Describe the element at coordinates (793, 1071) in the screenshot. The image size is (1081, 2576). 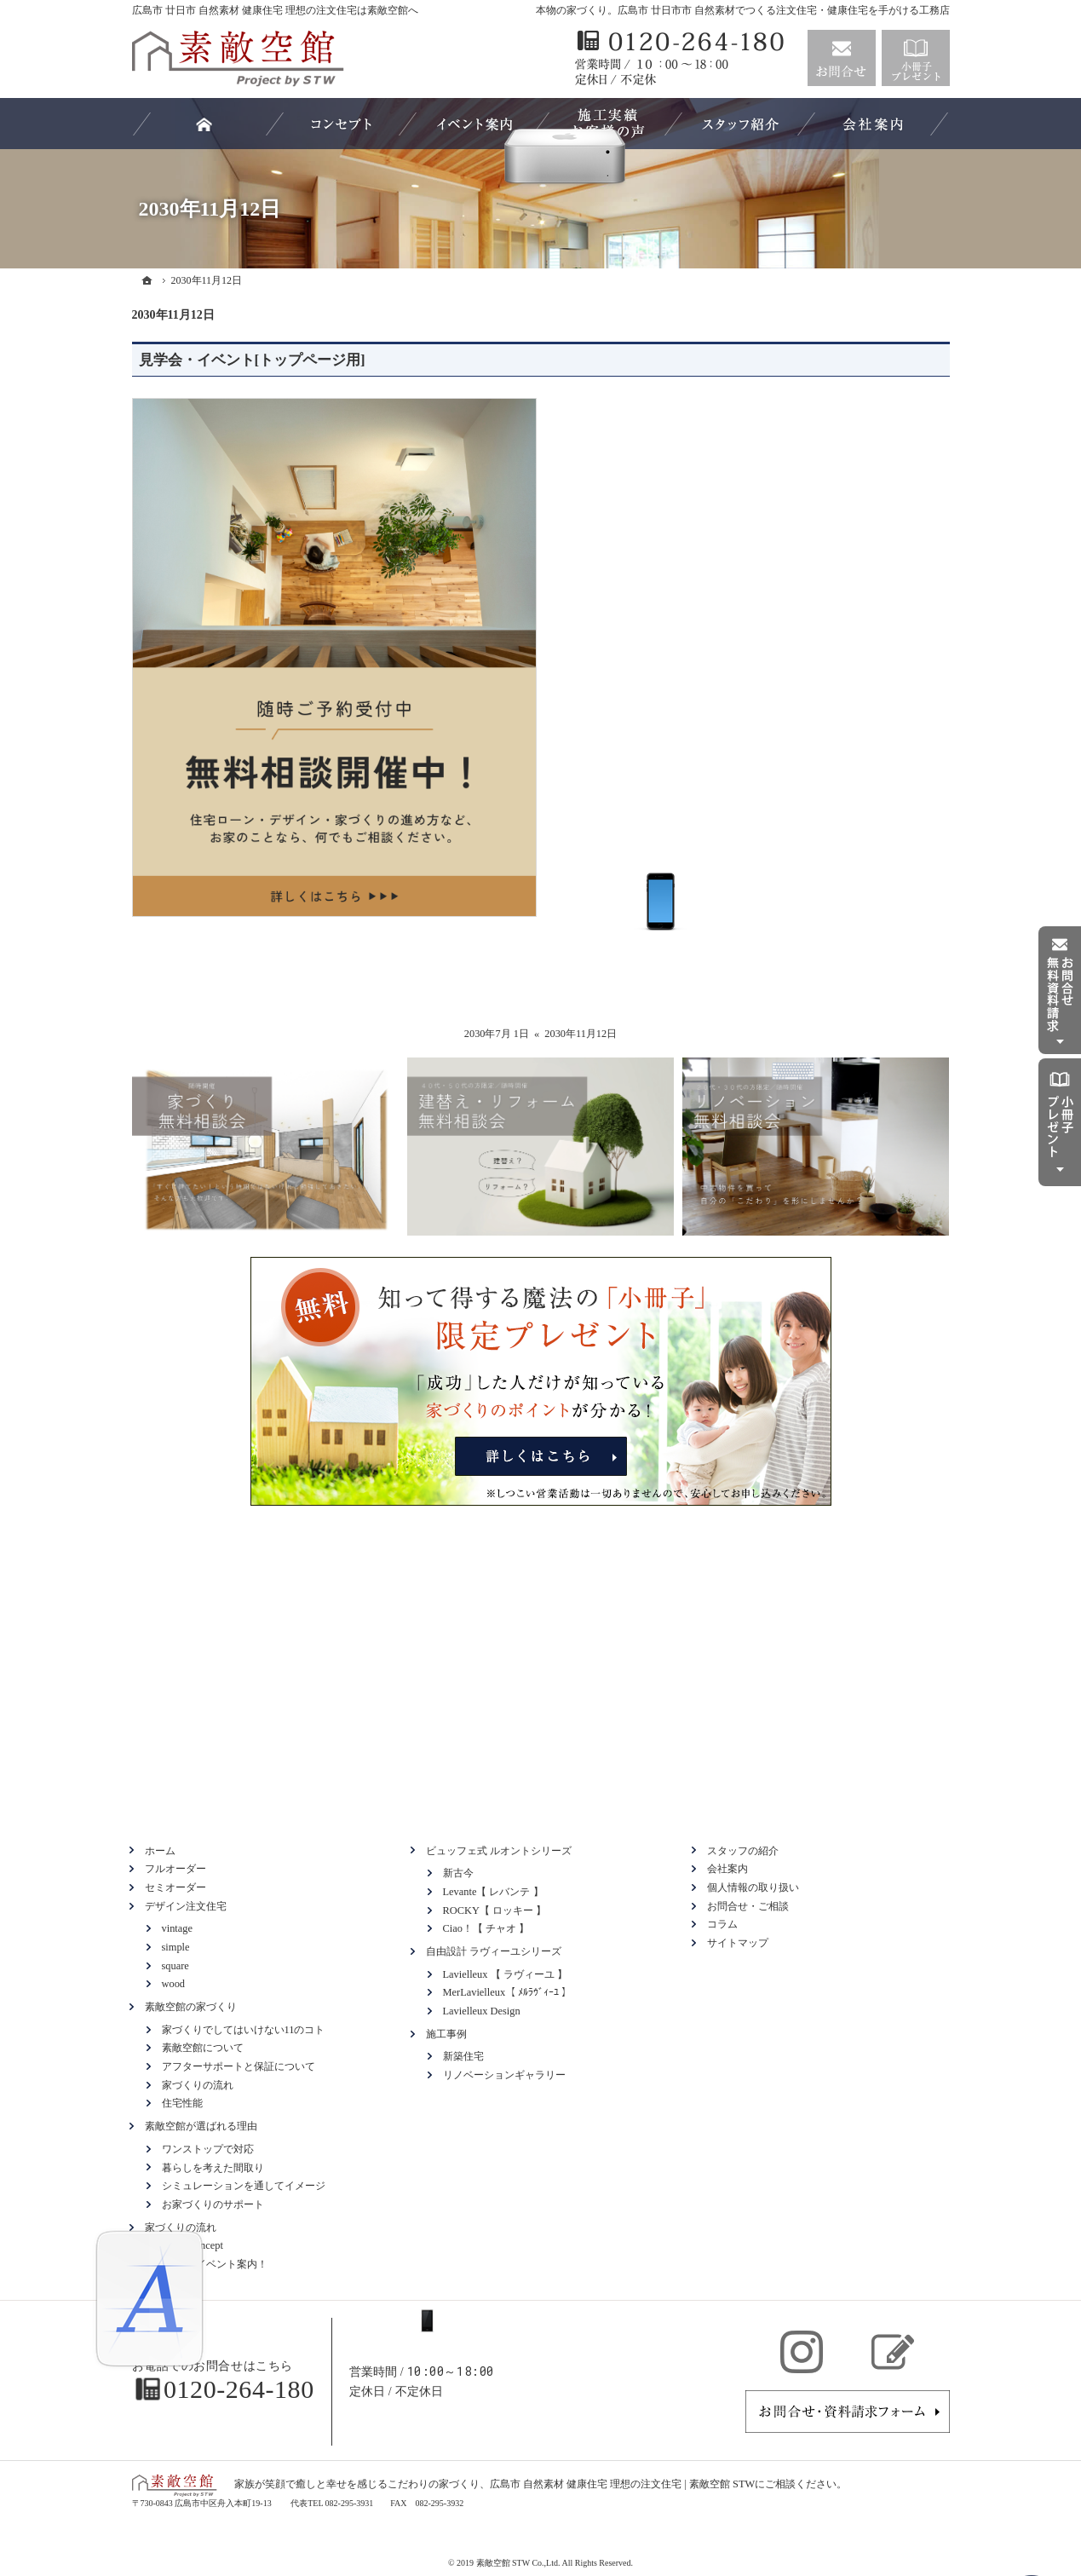
I see `connect a bluetooth keyboard` at that location.